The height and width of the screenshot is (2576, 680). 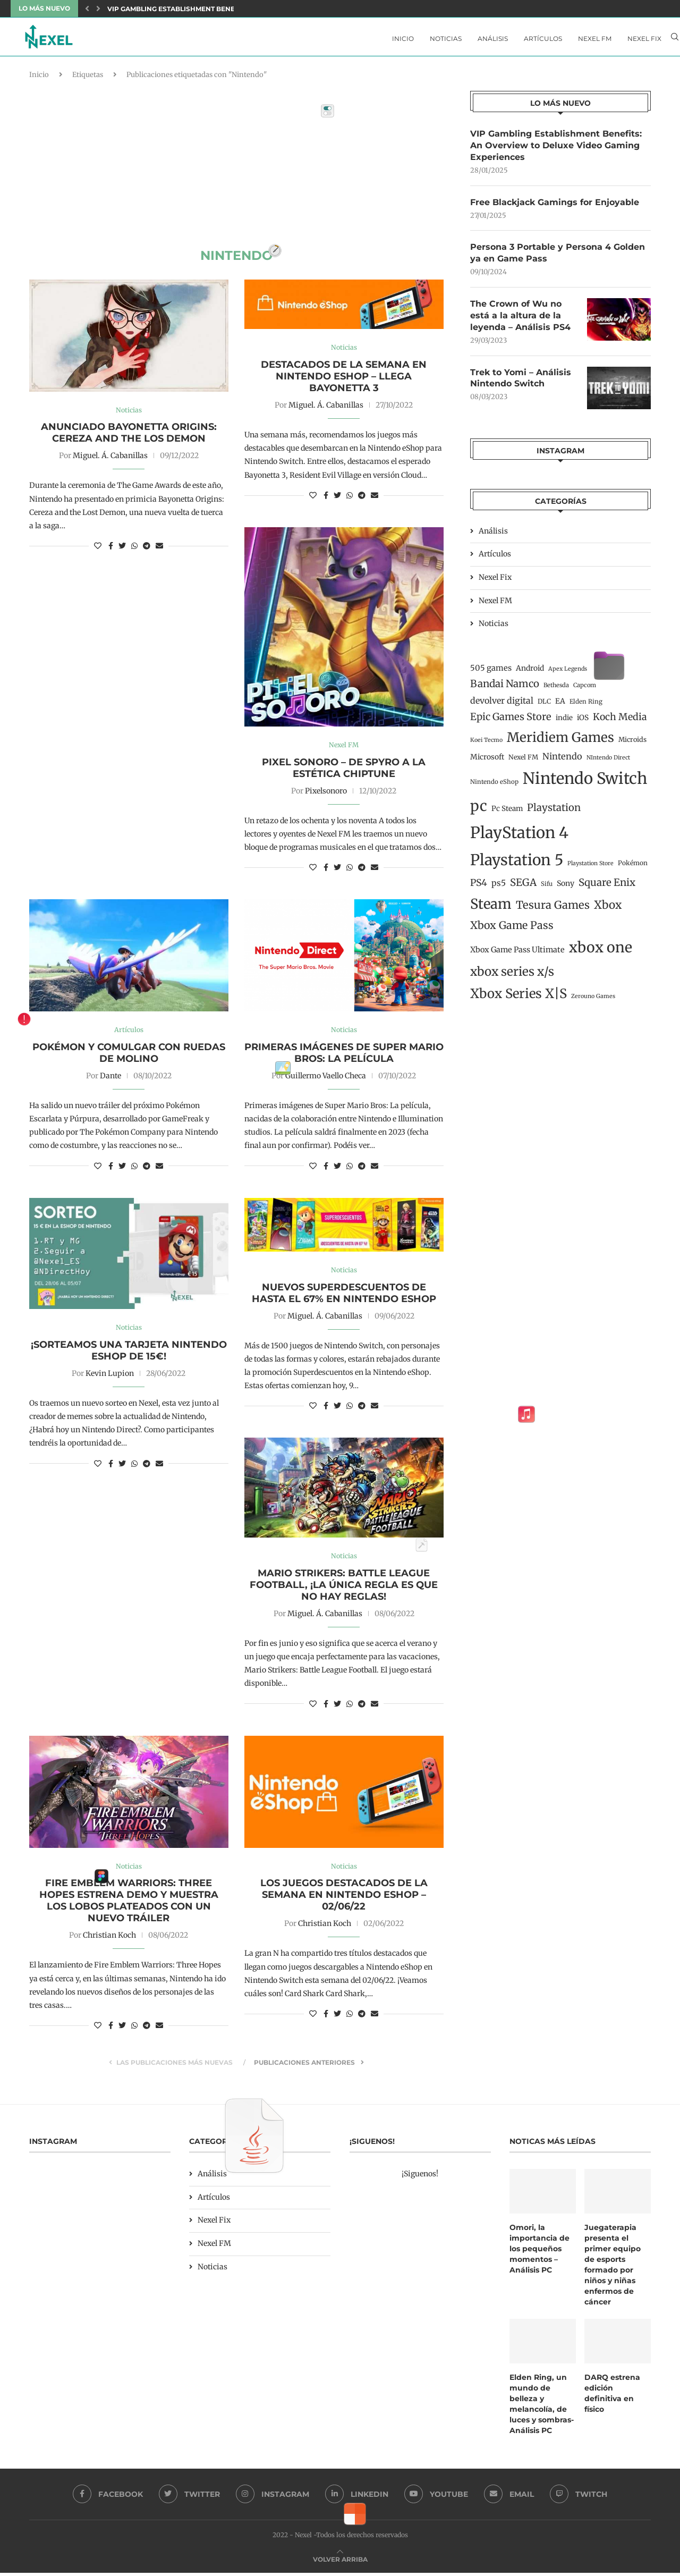 What do you see at coordinates (24, 1019) in the screenshot?
I see `report a system crash or error` at bounding box center [24, 1019].